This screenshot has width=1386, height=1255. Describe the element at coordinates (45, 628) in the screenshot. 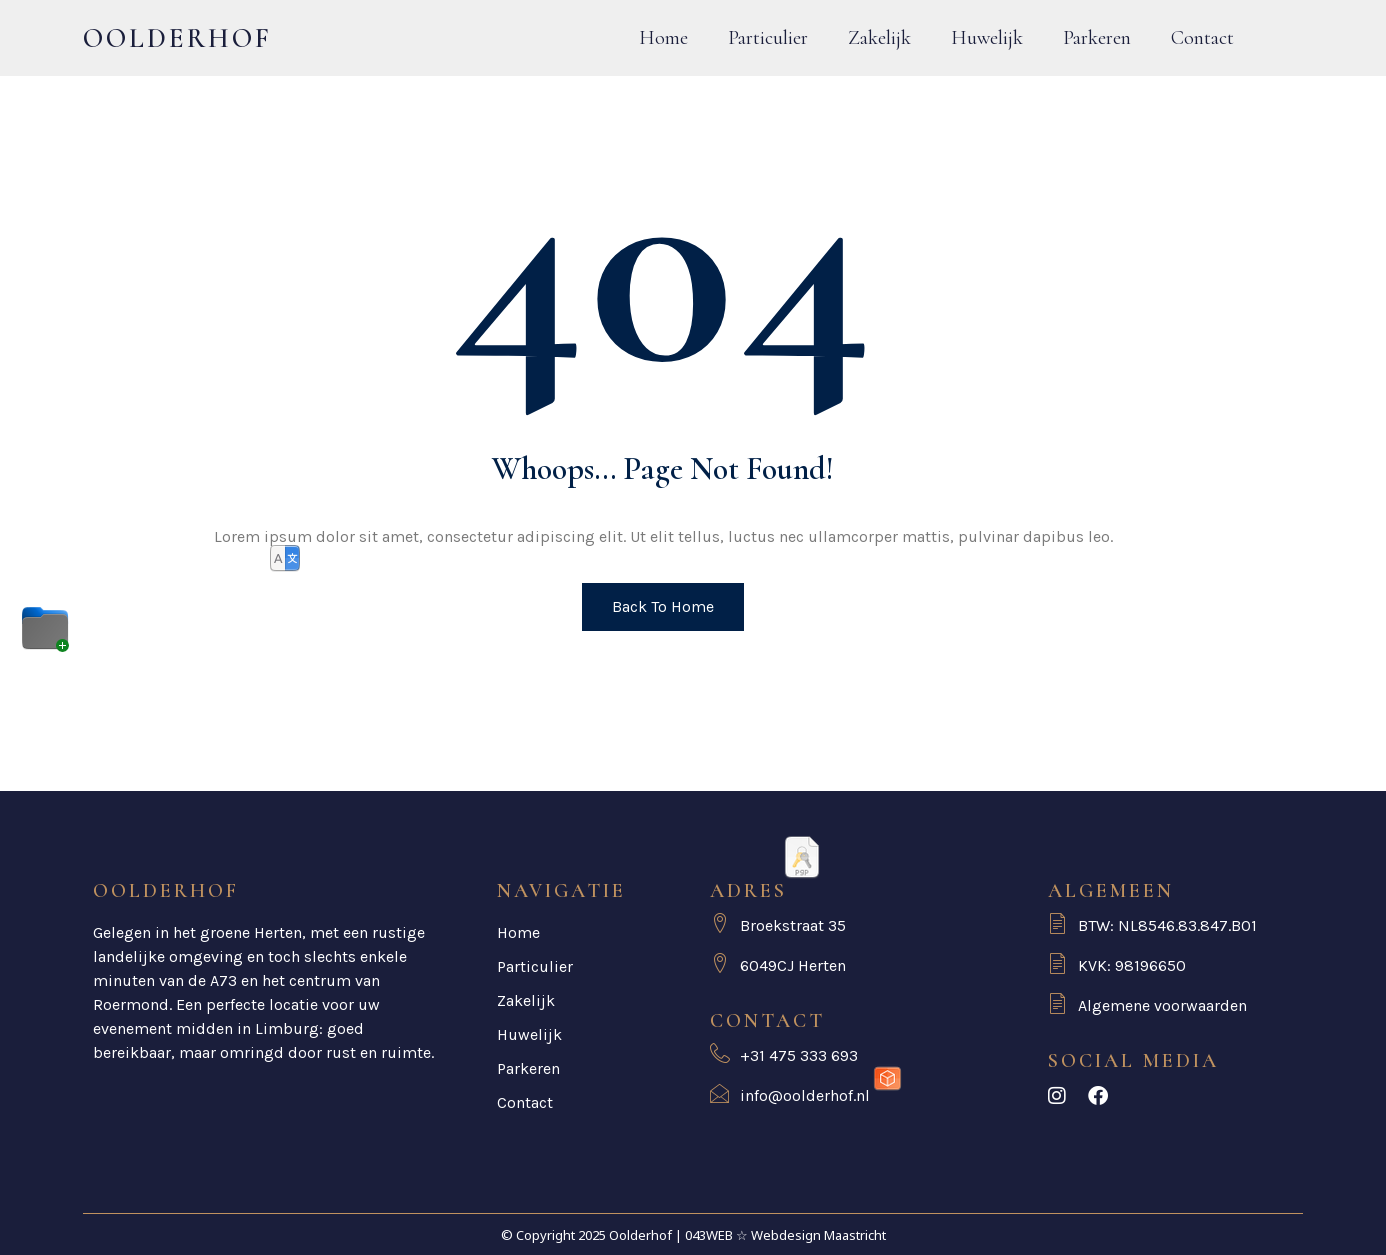

I see `create a new folder` at that location.